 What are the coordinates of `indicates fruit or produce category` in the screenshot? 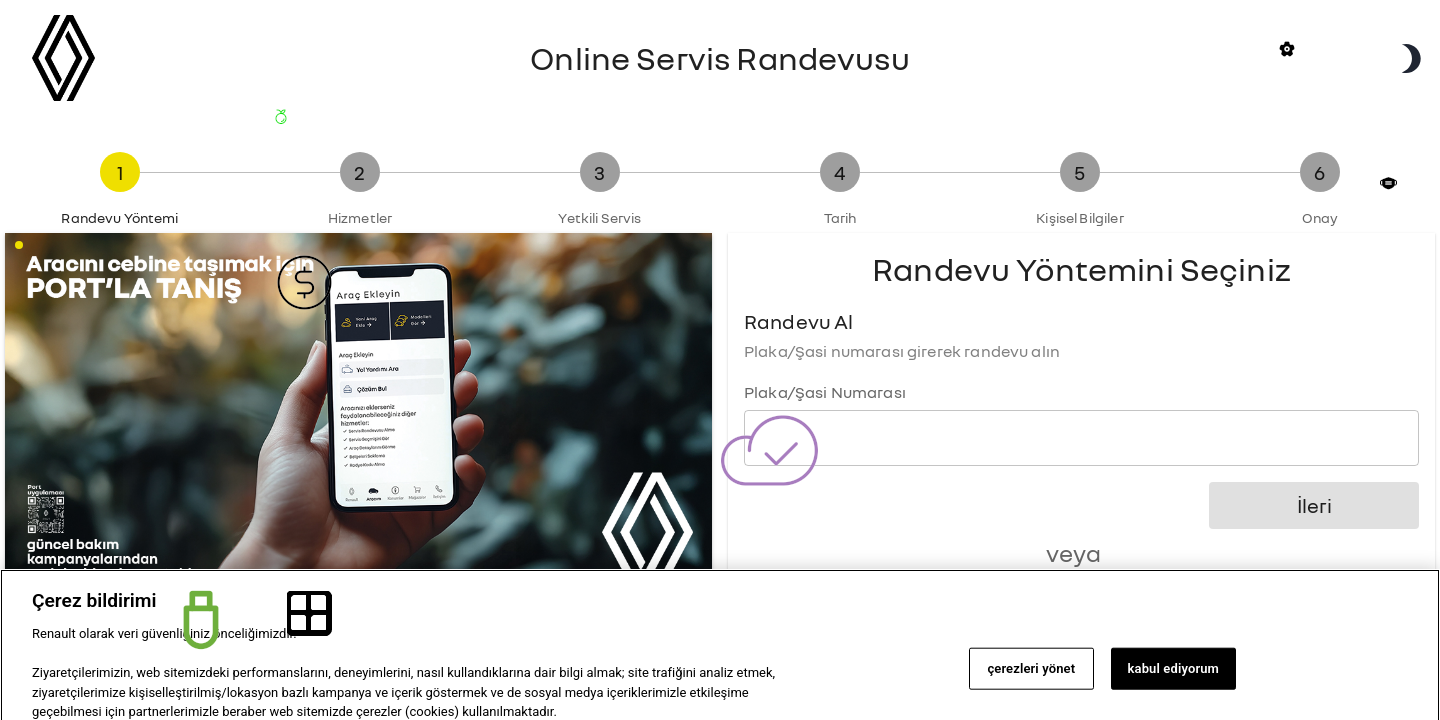 It's located at (281, 117).